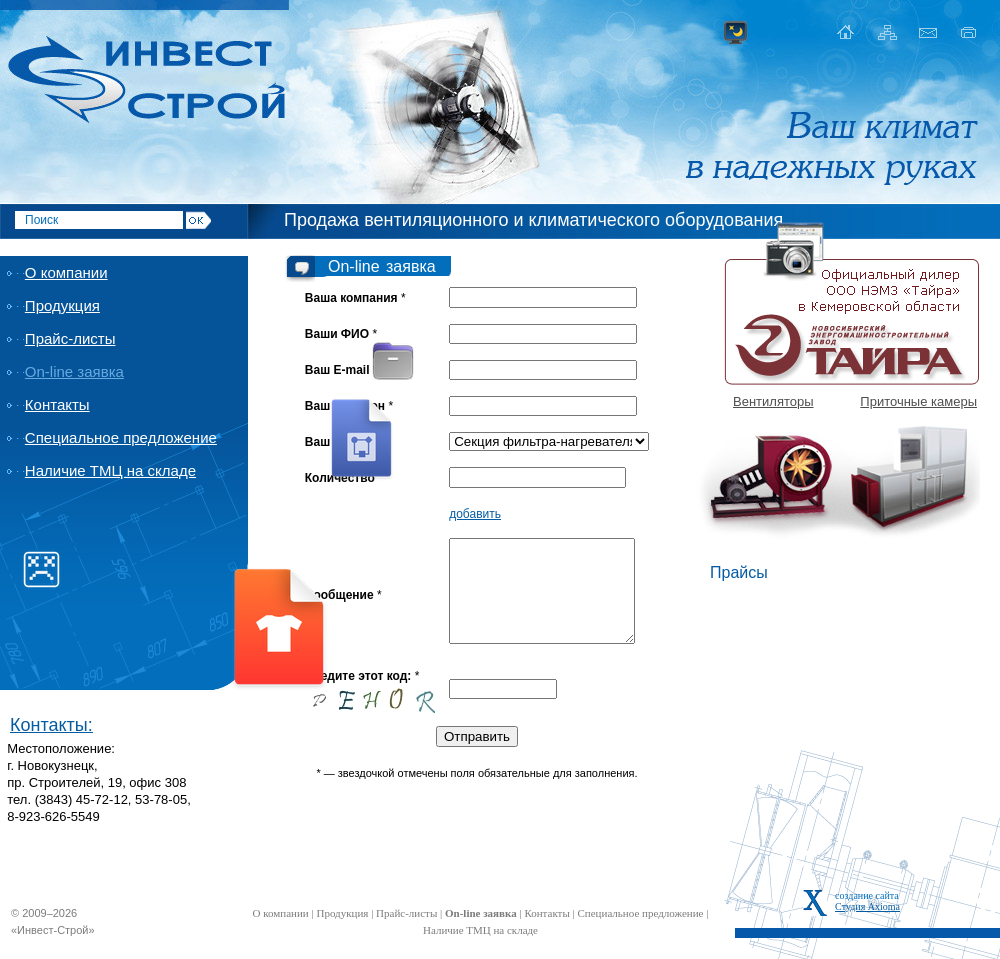 The width and height of the screenshot is (1000, 959). What do you see at coordinates (41, 569) in the screenshot?
I see `system crash or error report notification` at bounding box center [41, 569].